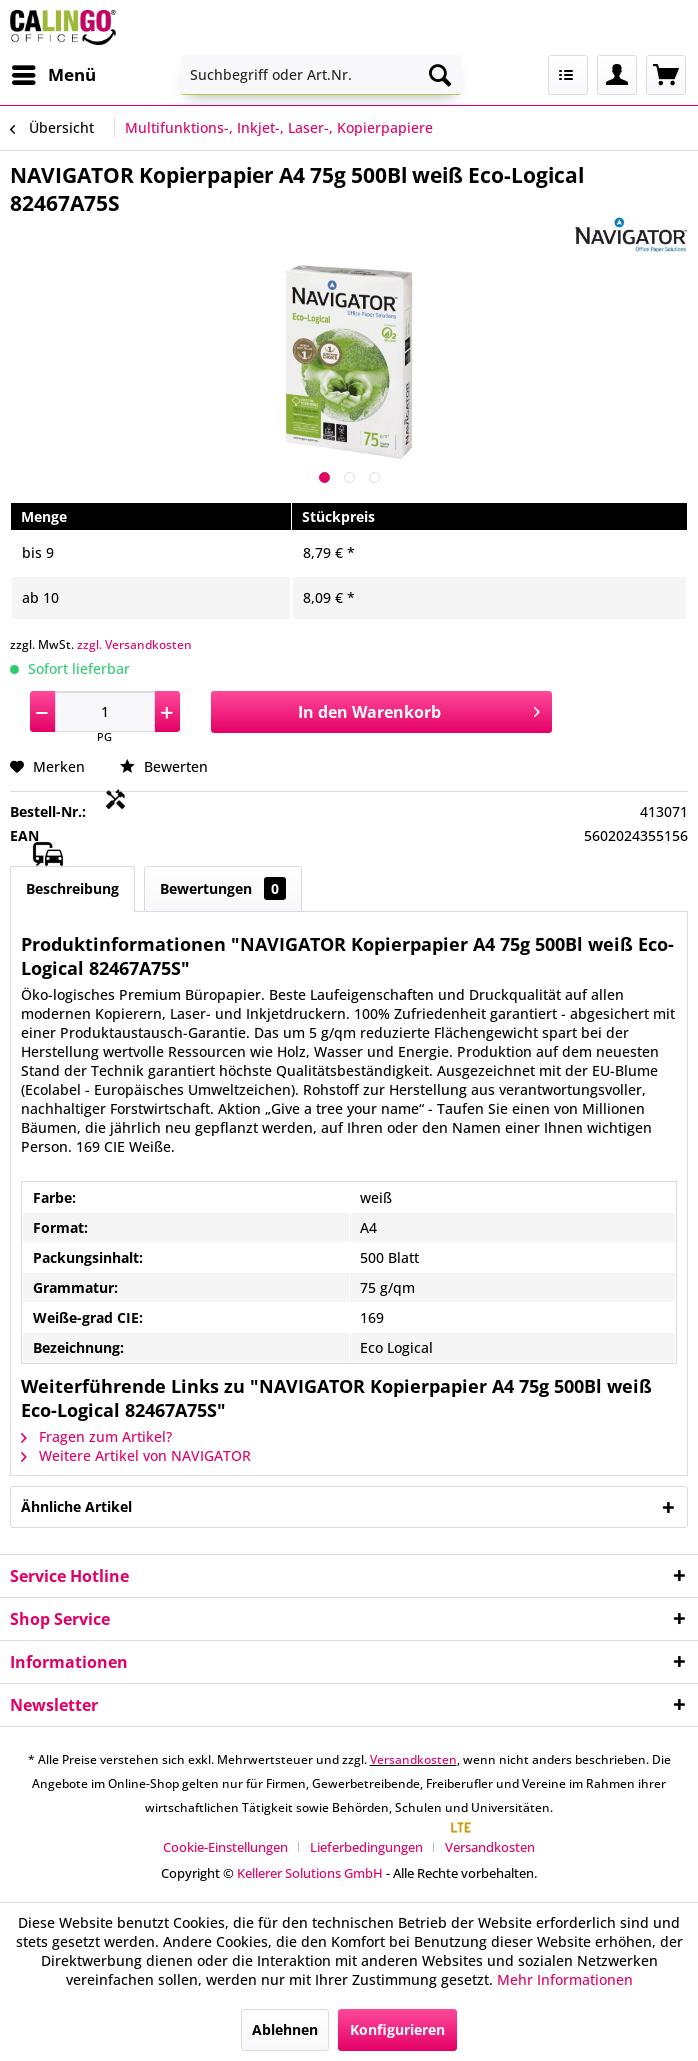 The image size is (698, 2061). What do you see at coordinates (48, 854) in the screenshot?
I see `view commute options` at bounding box center [48, 854].